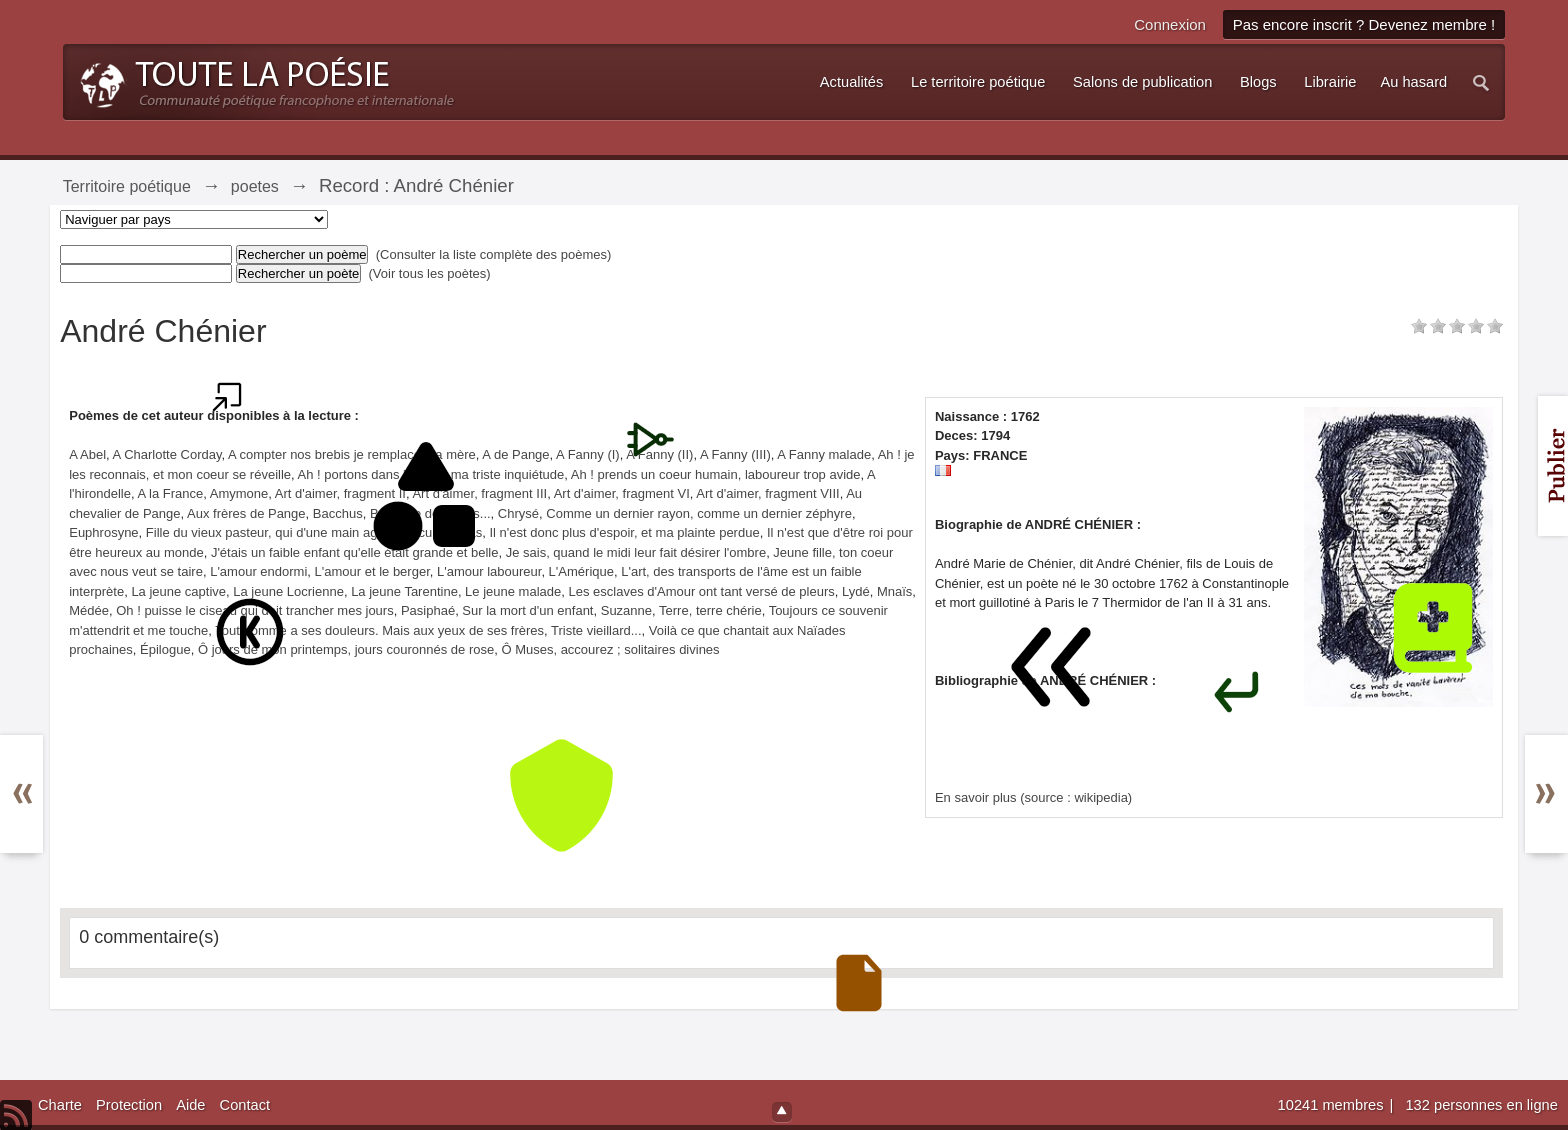  What do you see at coordinates (227, 397) in the screenshot?
I see `open content in a new window` at bounding box center [227, 397].